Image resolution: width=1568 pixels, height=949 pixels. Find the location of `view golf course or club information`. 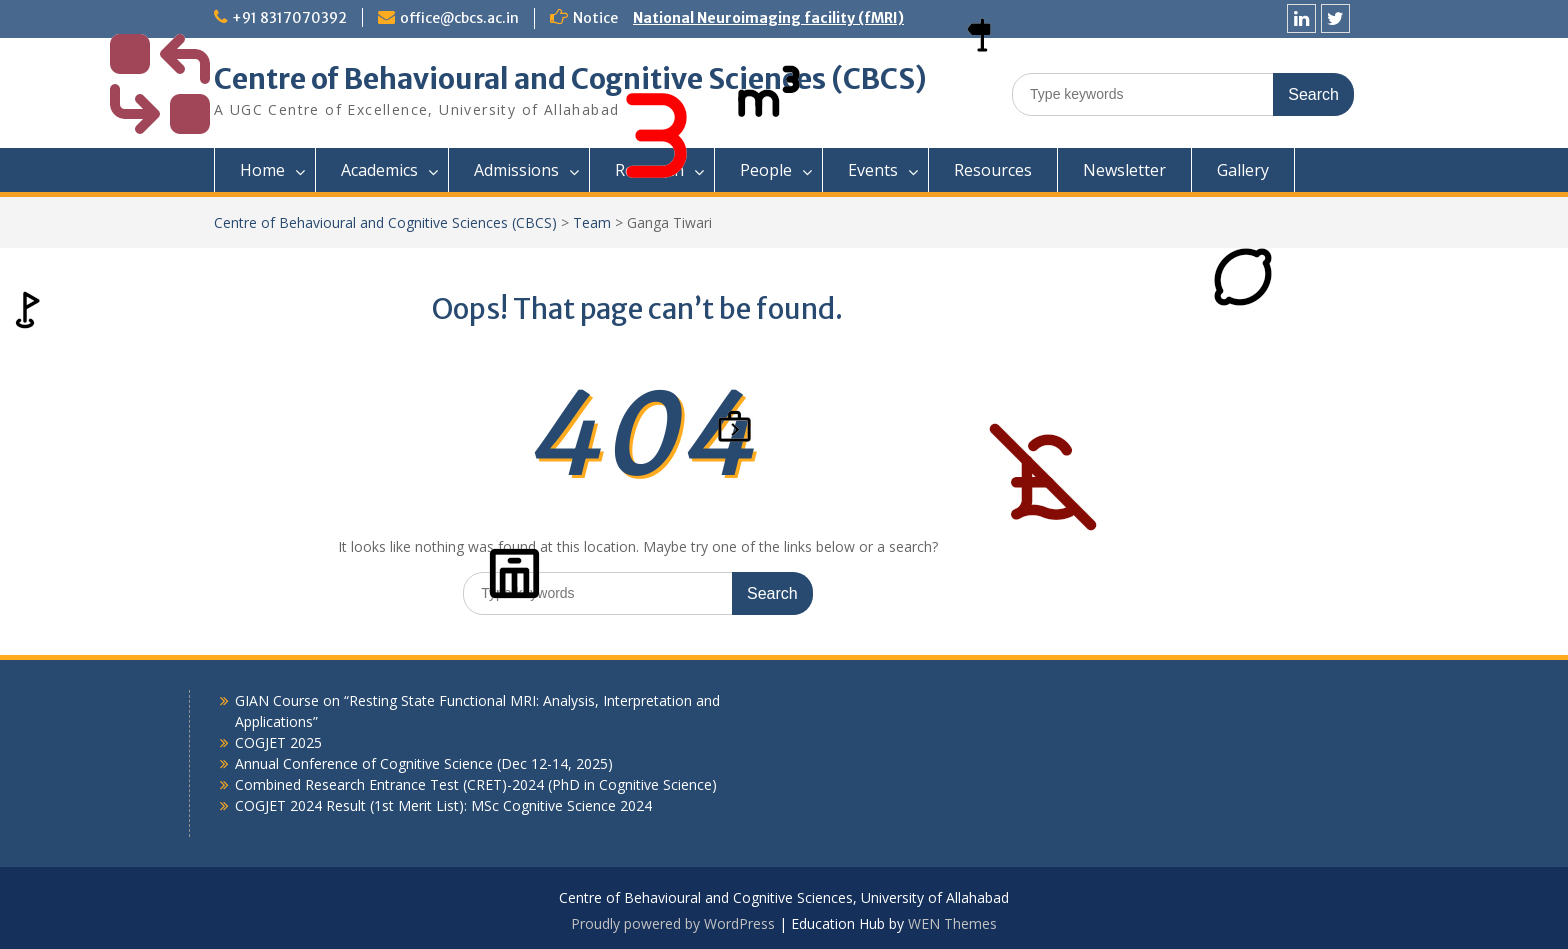

view golf course or club information is located at coordinates (25, 310).